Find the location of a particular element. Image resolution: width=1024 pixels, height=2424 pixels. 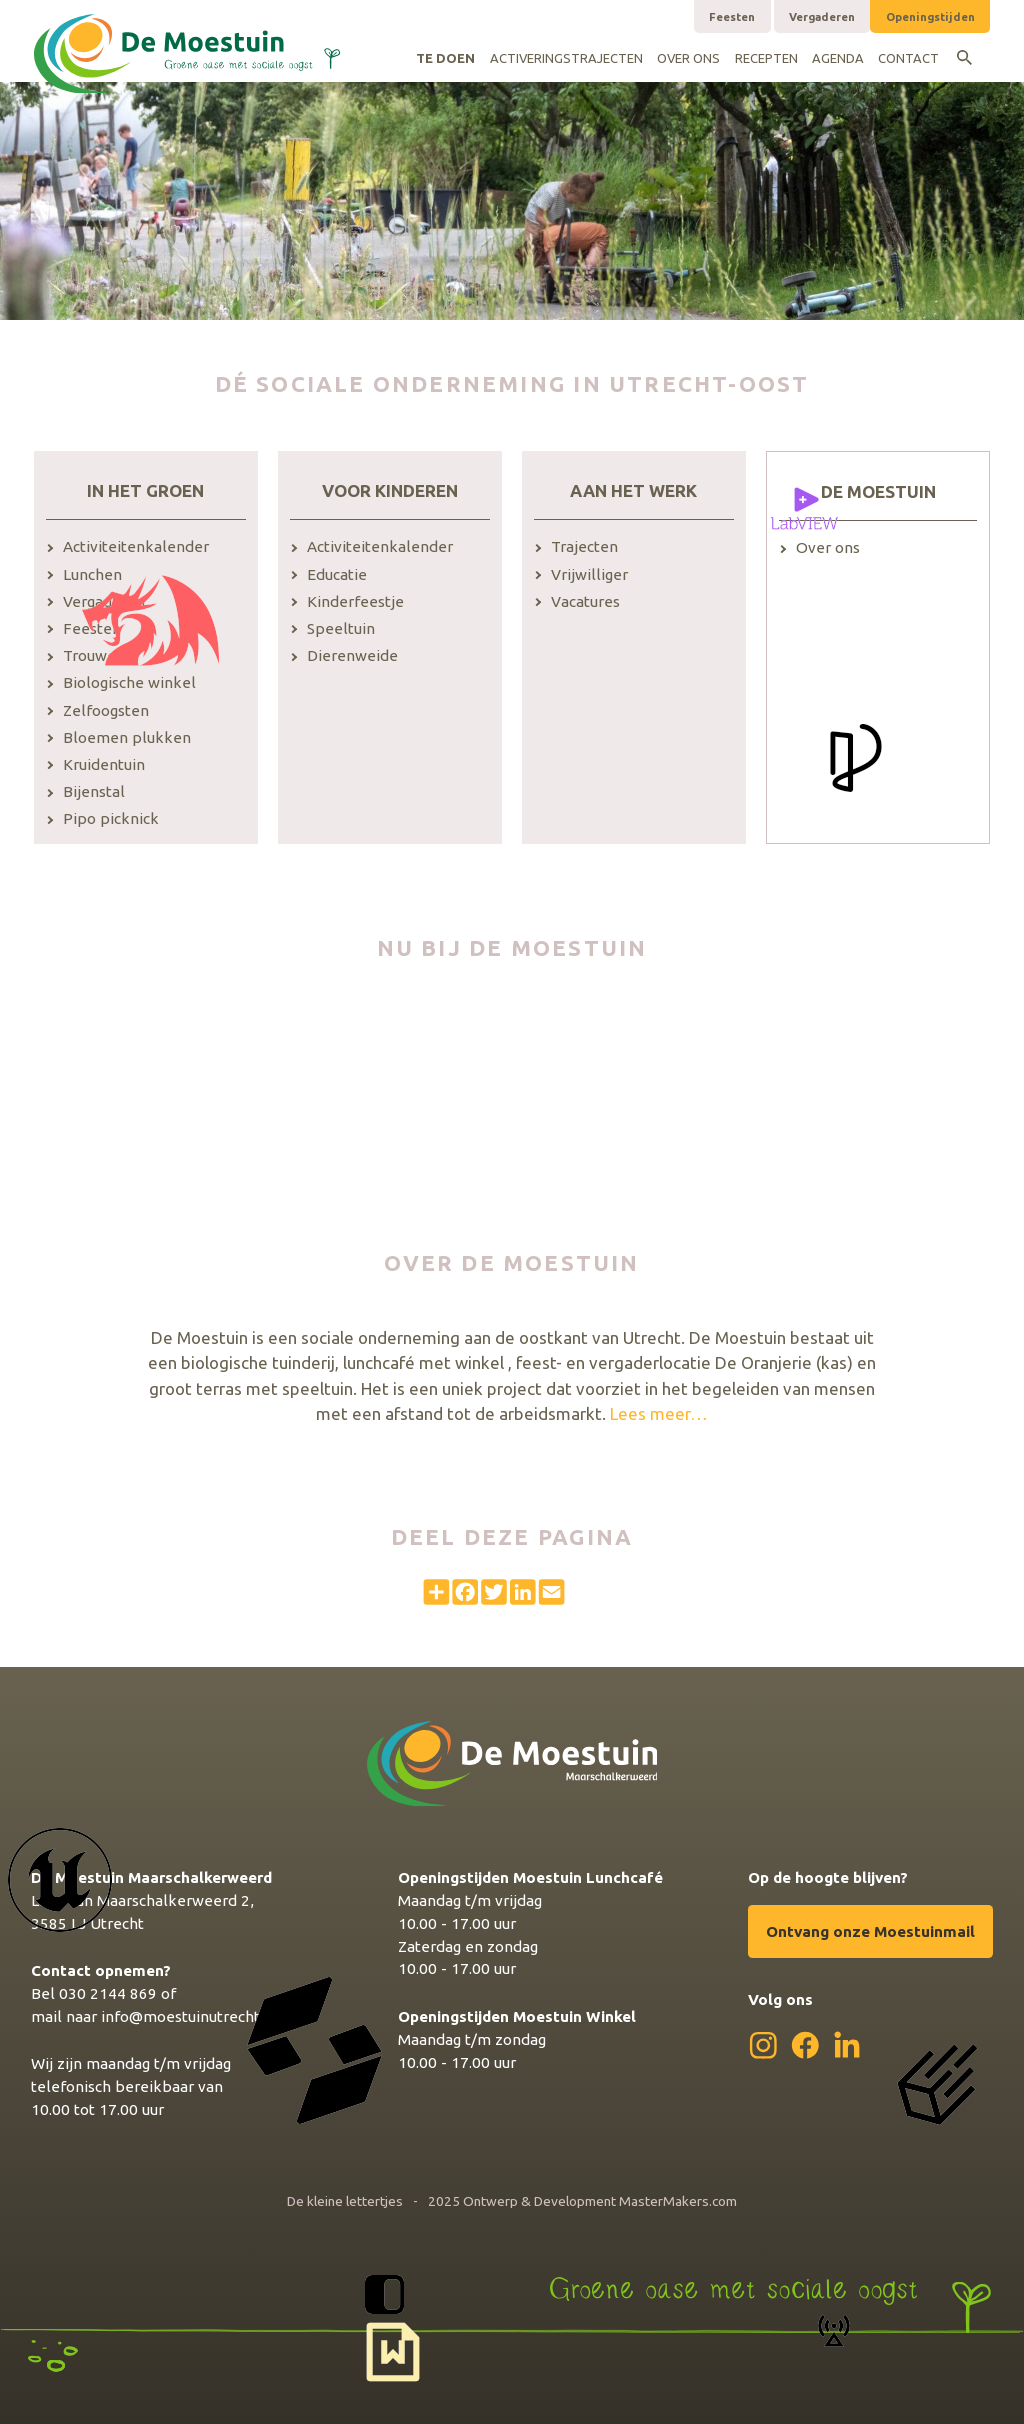

redragon brand logo is located at coordinates (150, 620).